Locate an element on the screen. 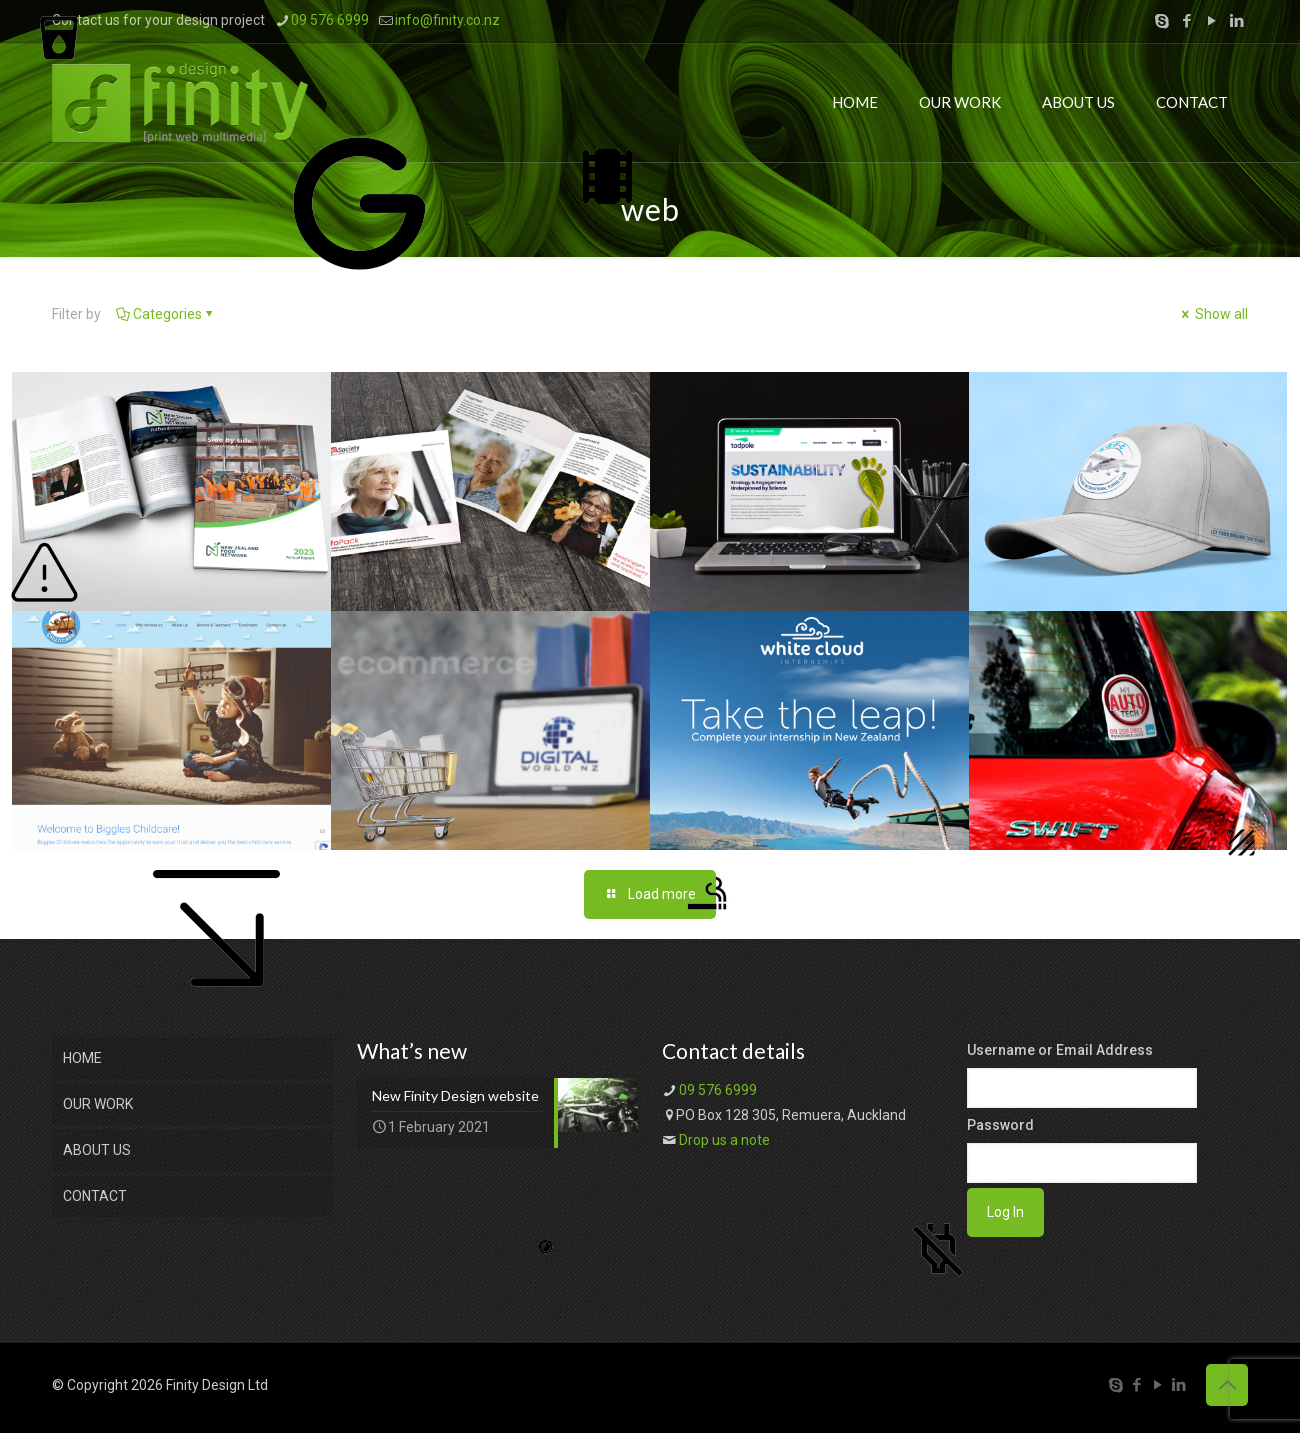 The image size is (1300, 1433). indicates a smoking-permitted area is located at coordinates (707, 896).